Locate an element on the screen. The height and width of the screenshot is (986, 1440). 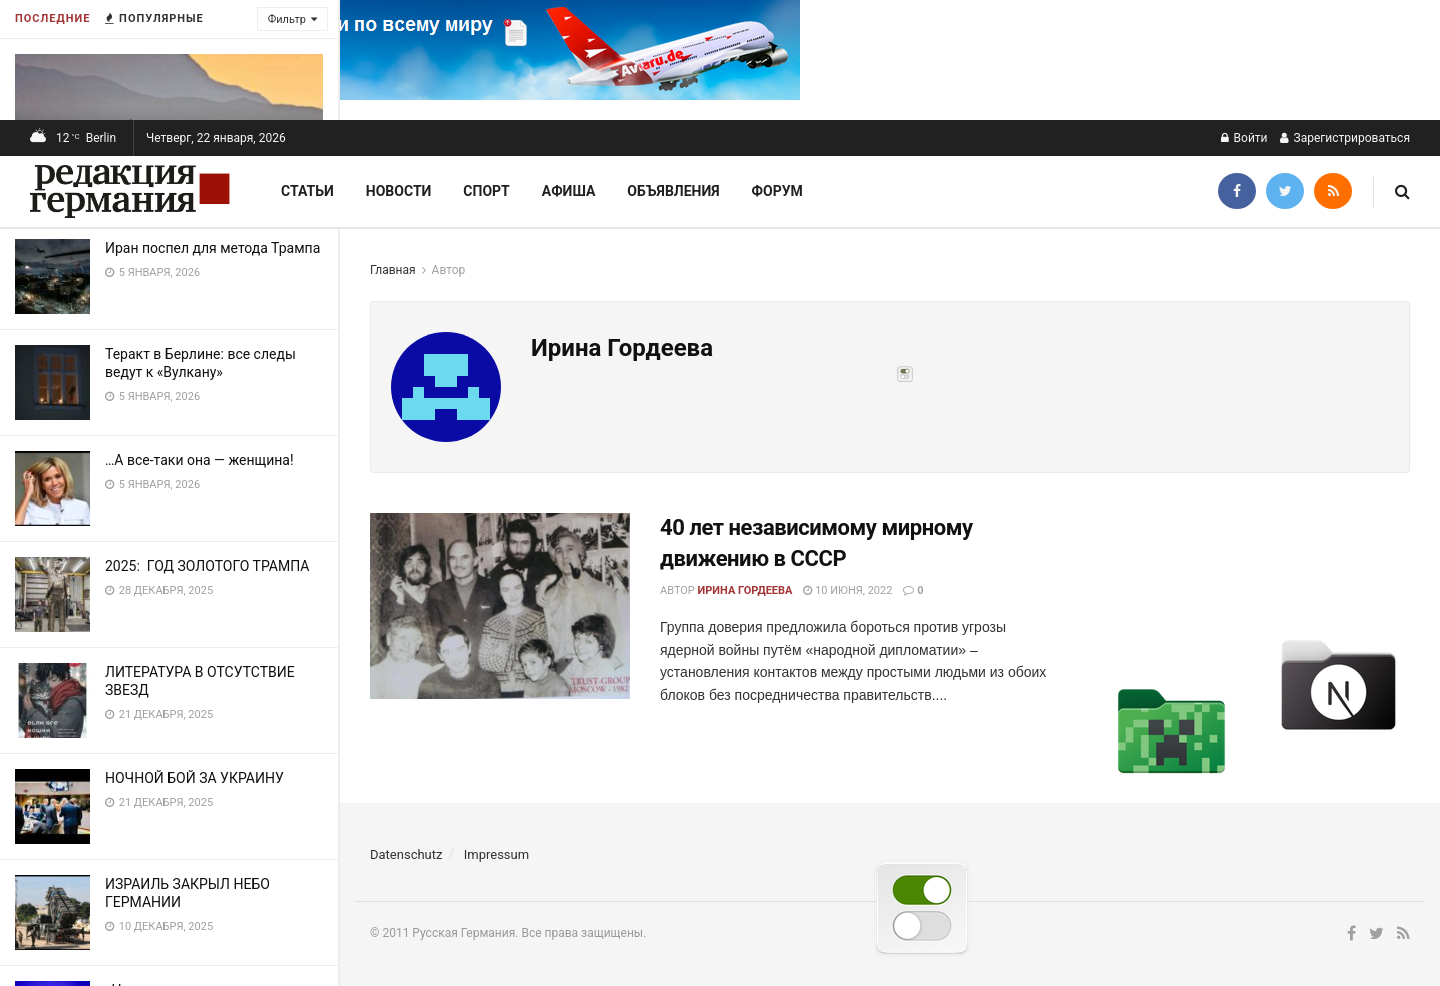
open next.js project folder is located at coordinates (1338, 688).